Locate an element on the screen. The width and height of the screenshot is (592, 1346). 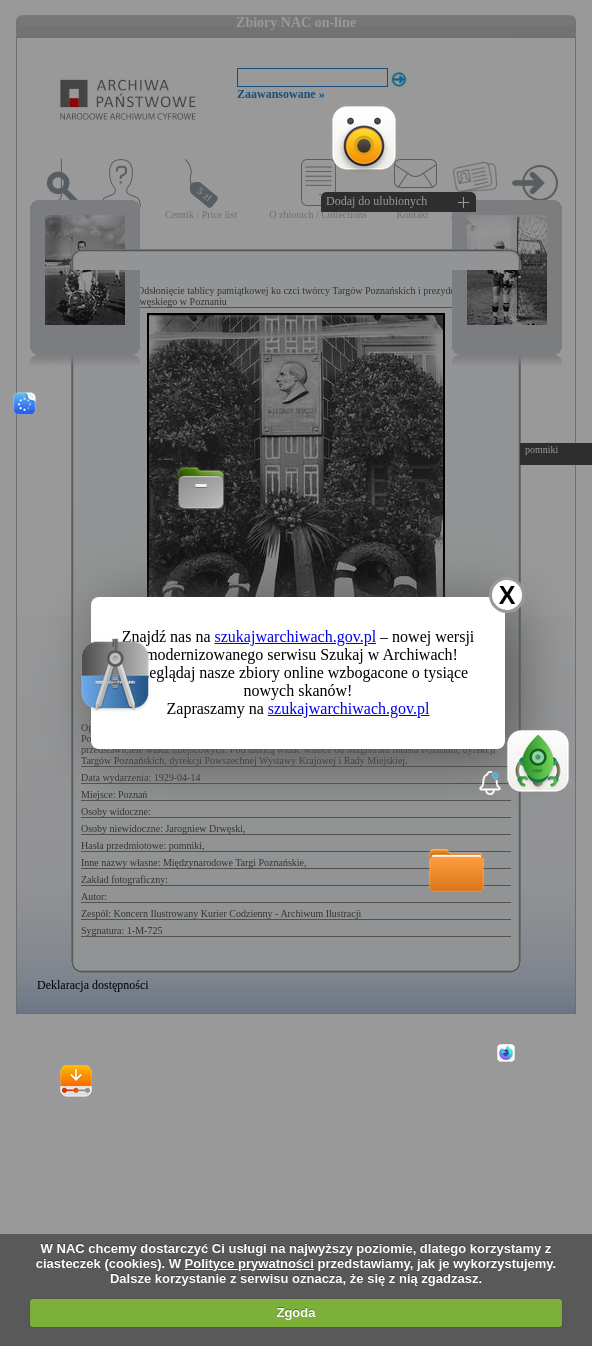
open rhythmbox music player is located at coordinates (364, 138).